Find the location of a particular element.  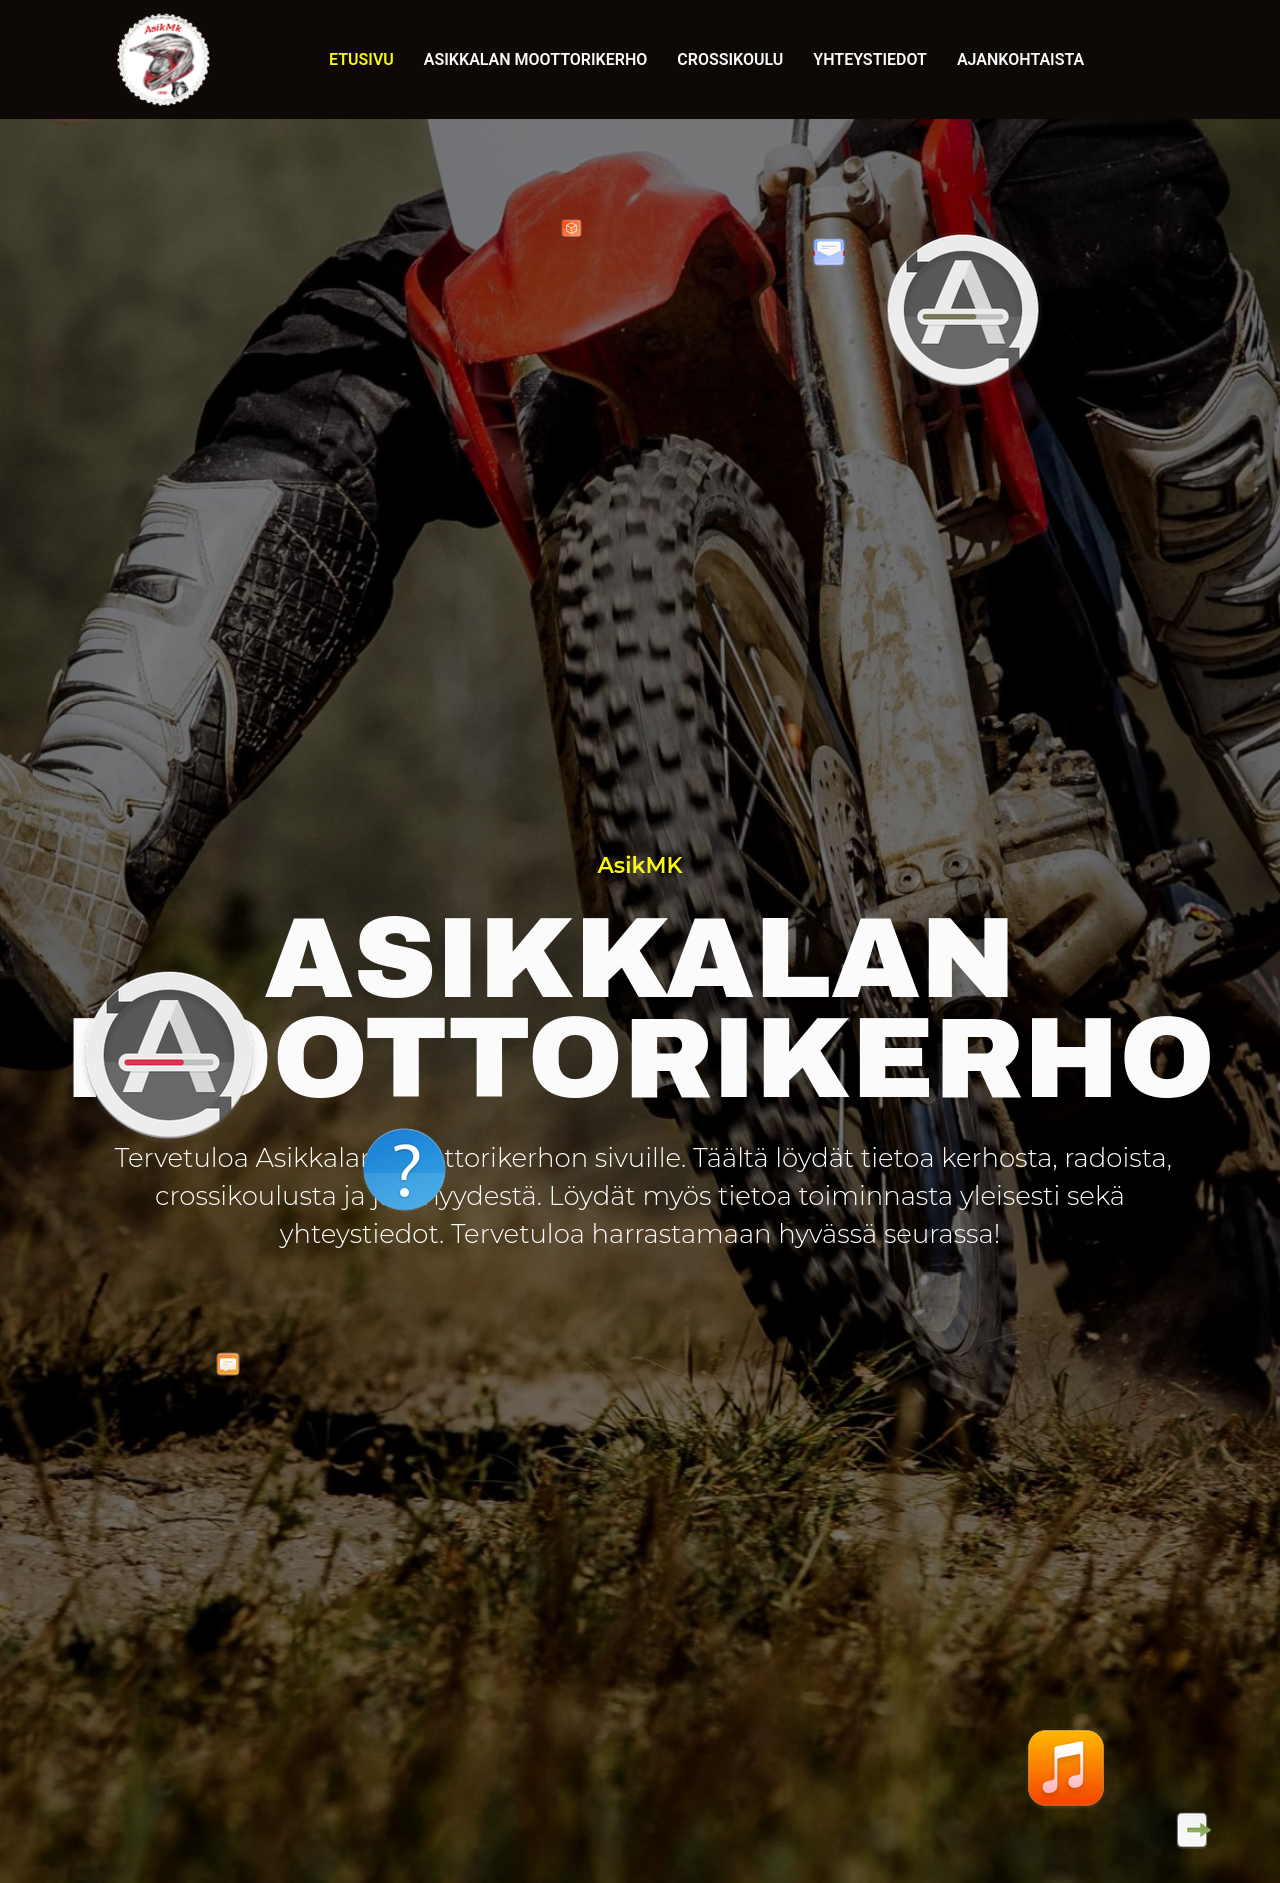

open a 3D model file is located at coordinates (571, 227).